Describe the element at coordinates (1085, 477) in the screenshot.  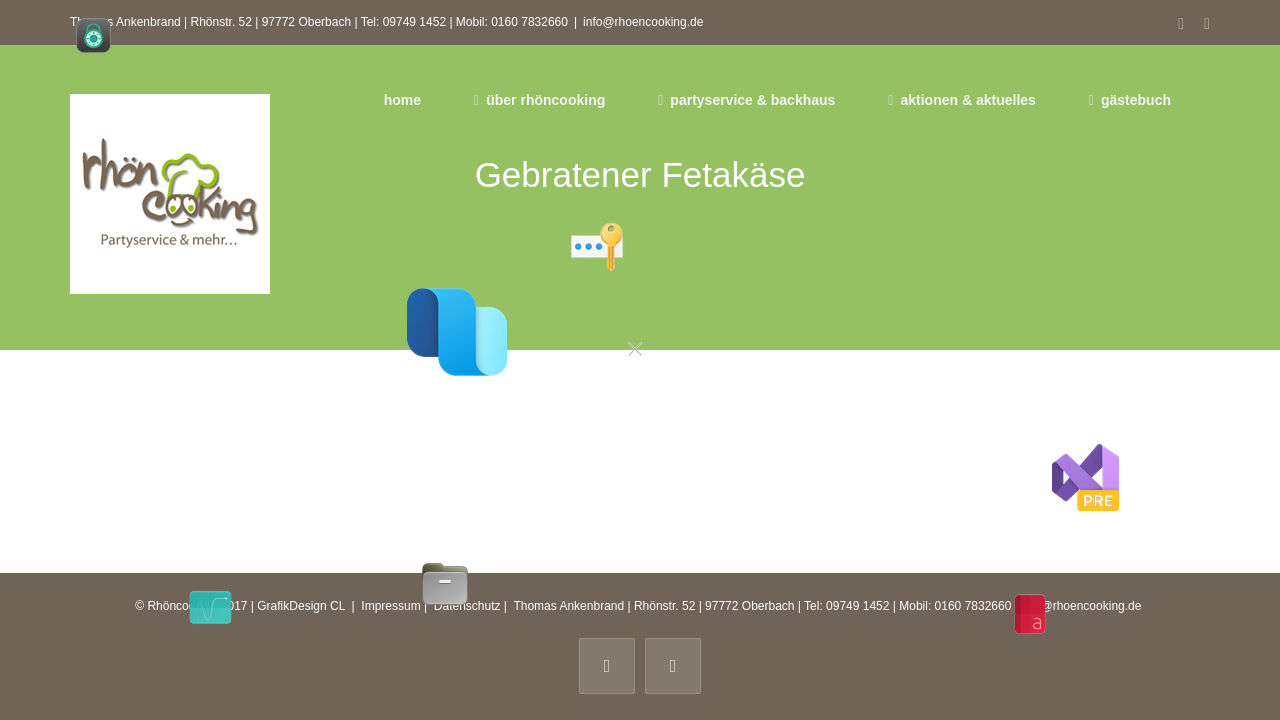
I see `open visual studio preview application` at that location.